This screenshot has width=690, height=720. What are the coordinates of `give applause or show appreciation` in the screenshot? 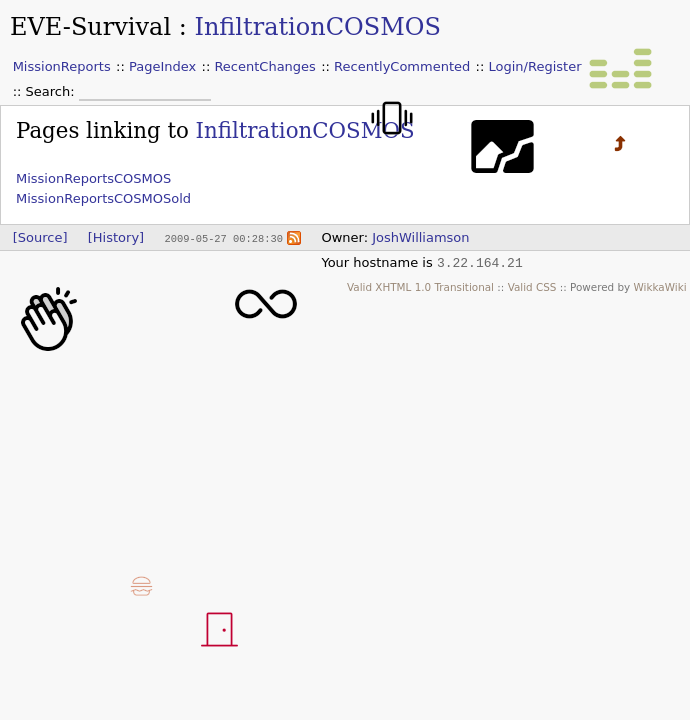 It's located at (48, 319).